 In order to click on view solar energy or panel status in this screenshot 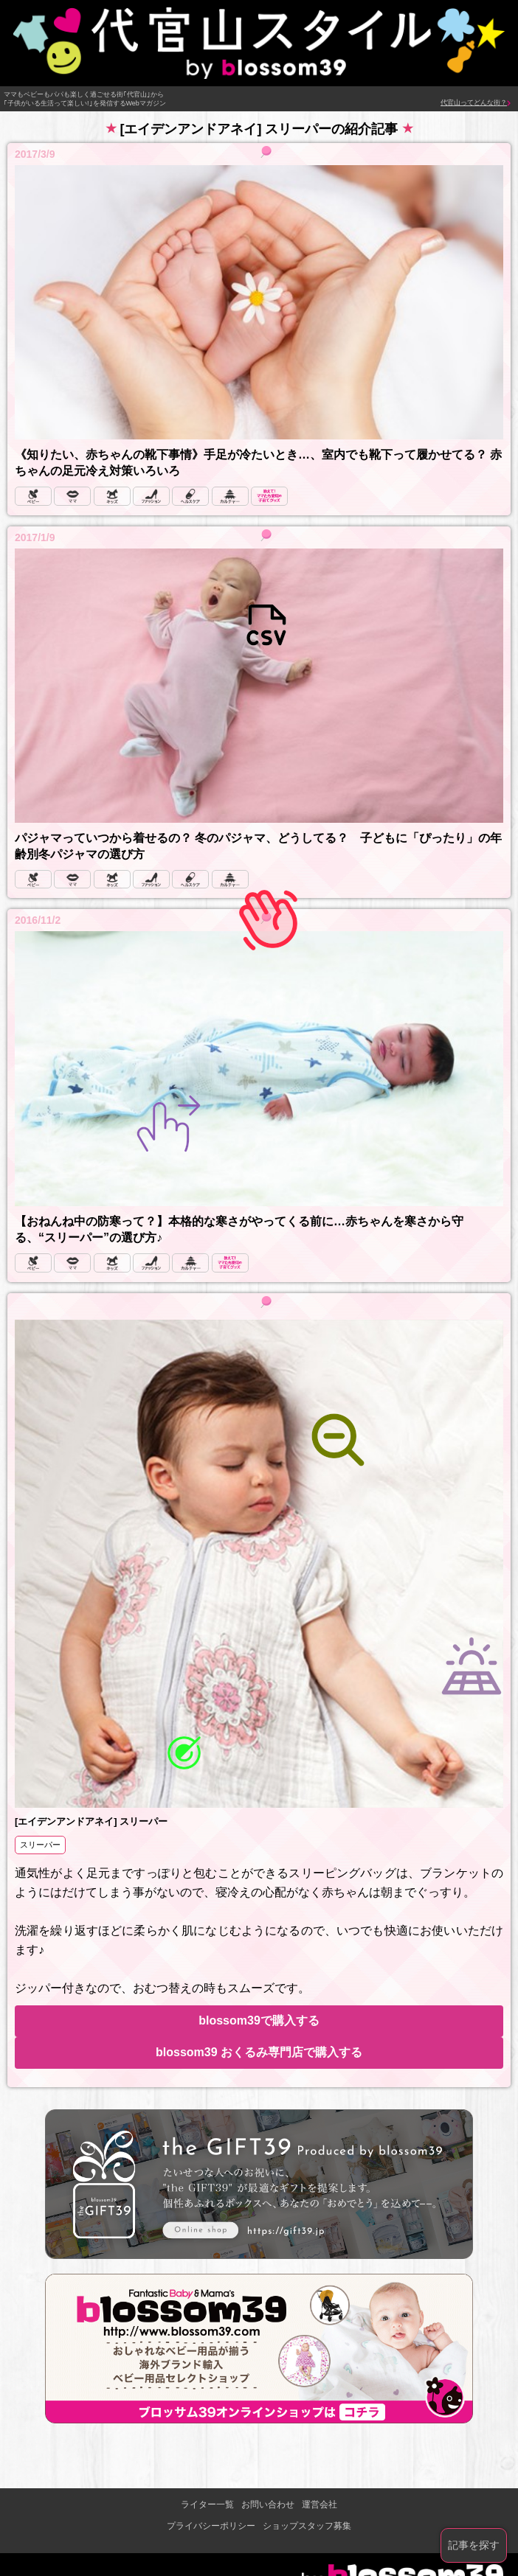, I will do `click(472, 1669)`.